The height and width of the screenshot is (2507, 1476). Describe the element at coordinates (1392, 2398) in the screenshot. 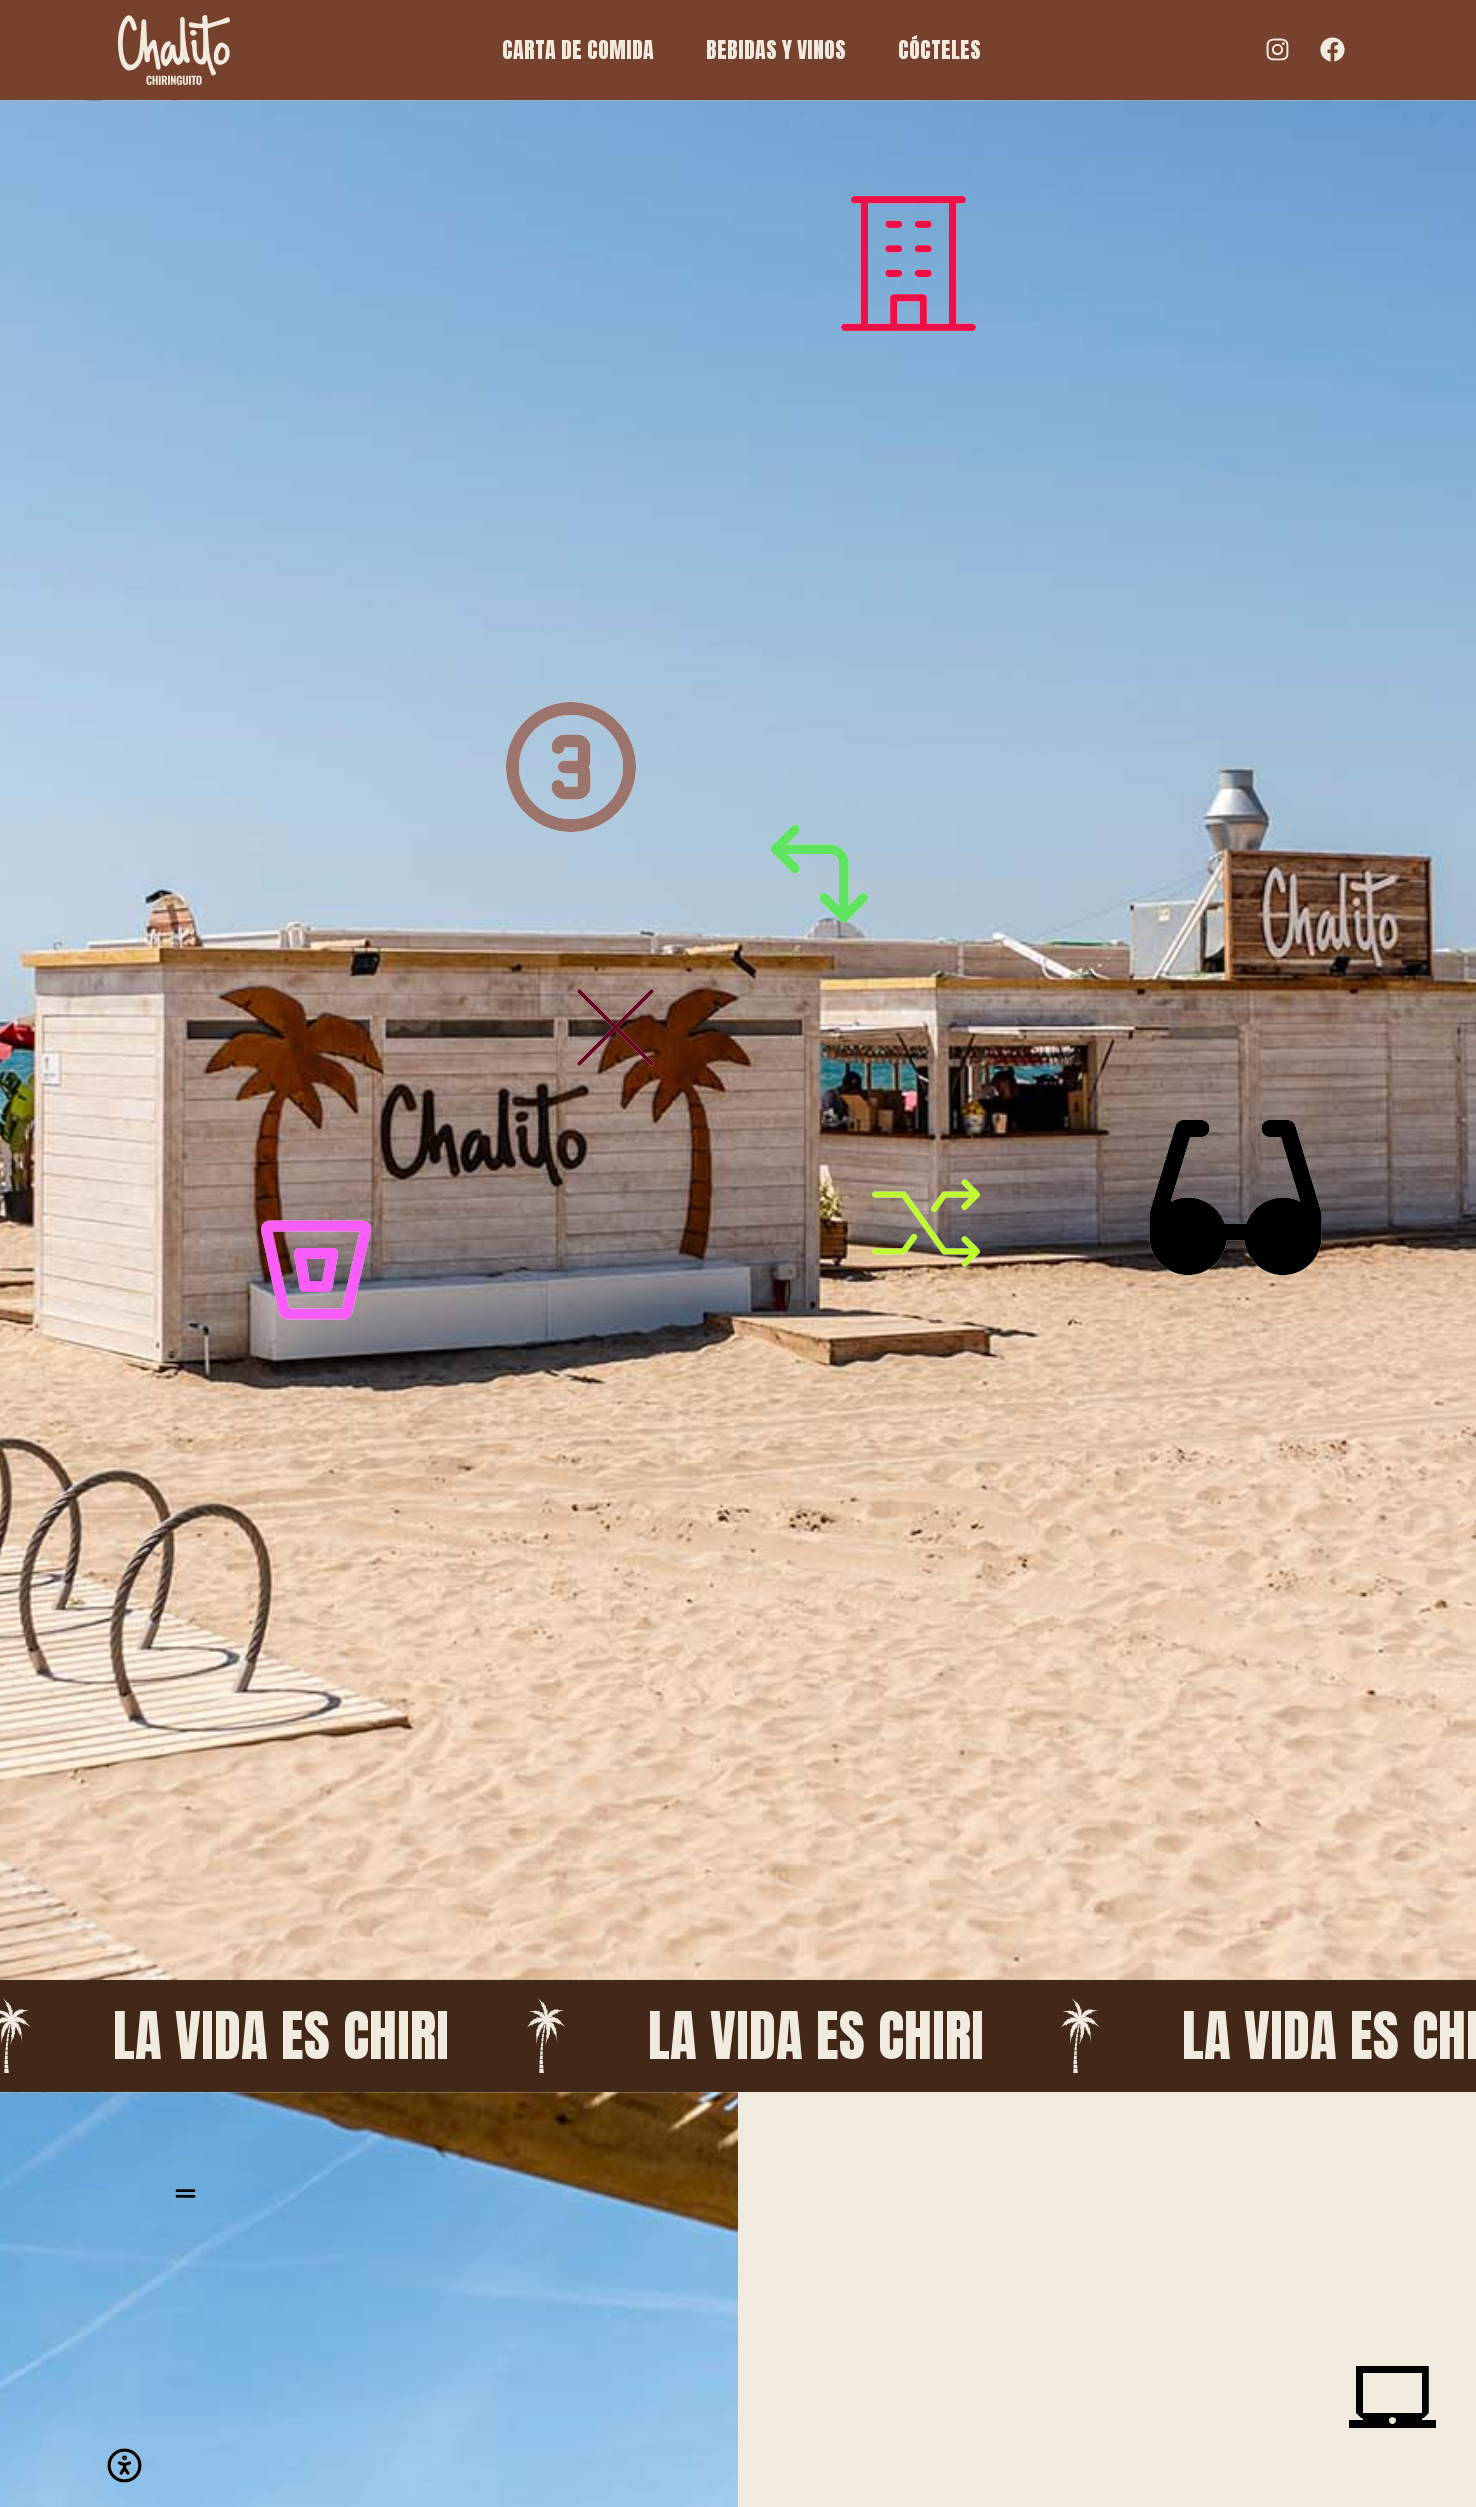

I see `switch to desktop view` at that location.